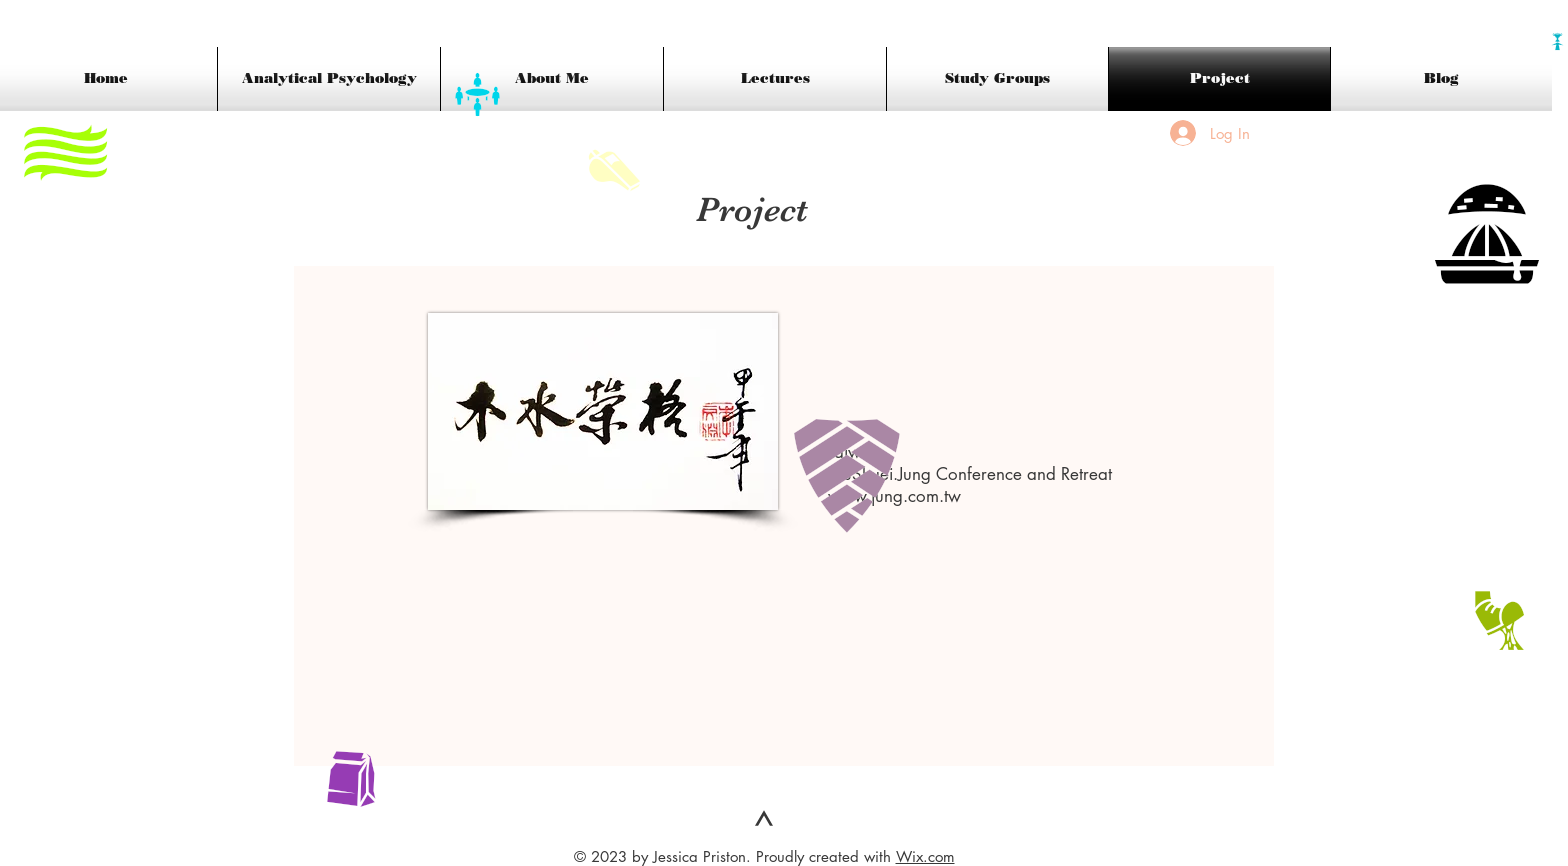  What do you see at coordinates (477, 94) in the screenshot?
I see `join or schedule a meeting` at bounding box center [477, 94].